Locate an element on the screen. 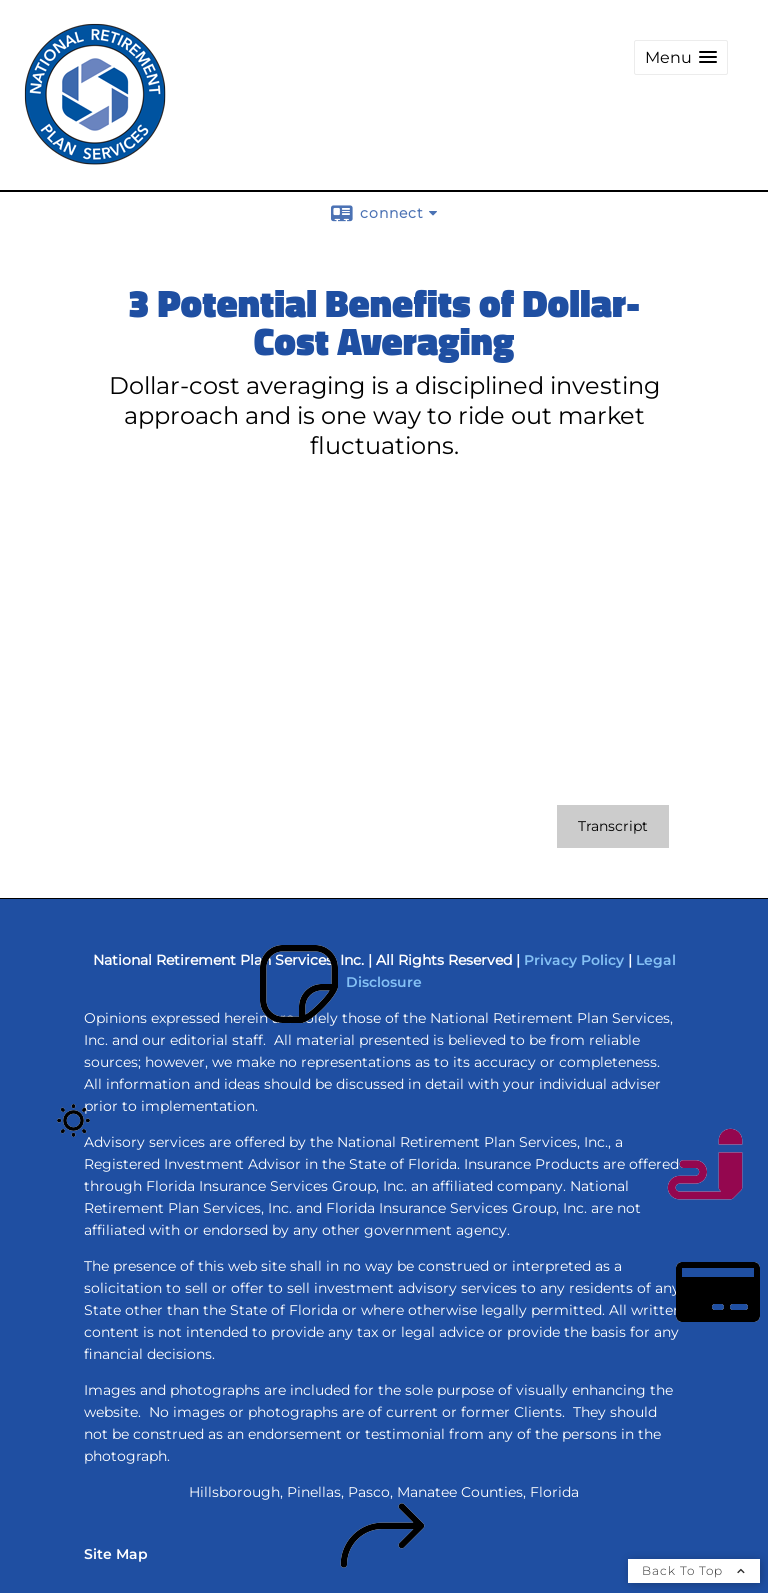 Image resolution: width=768 pixels, height=1593 pixels. decrease screen brightness is located at coordinates (73, 1120).